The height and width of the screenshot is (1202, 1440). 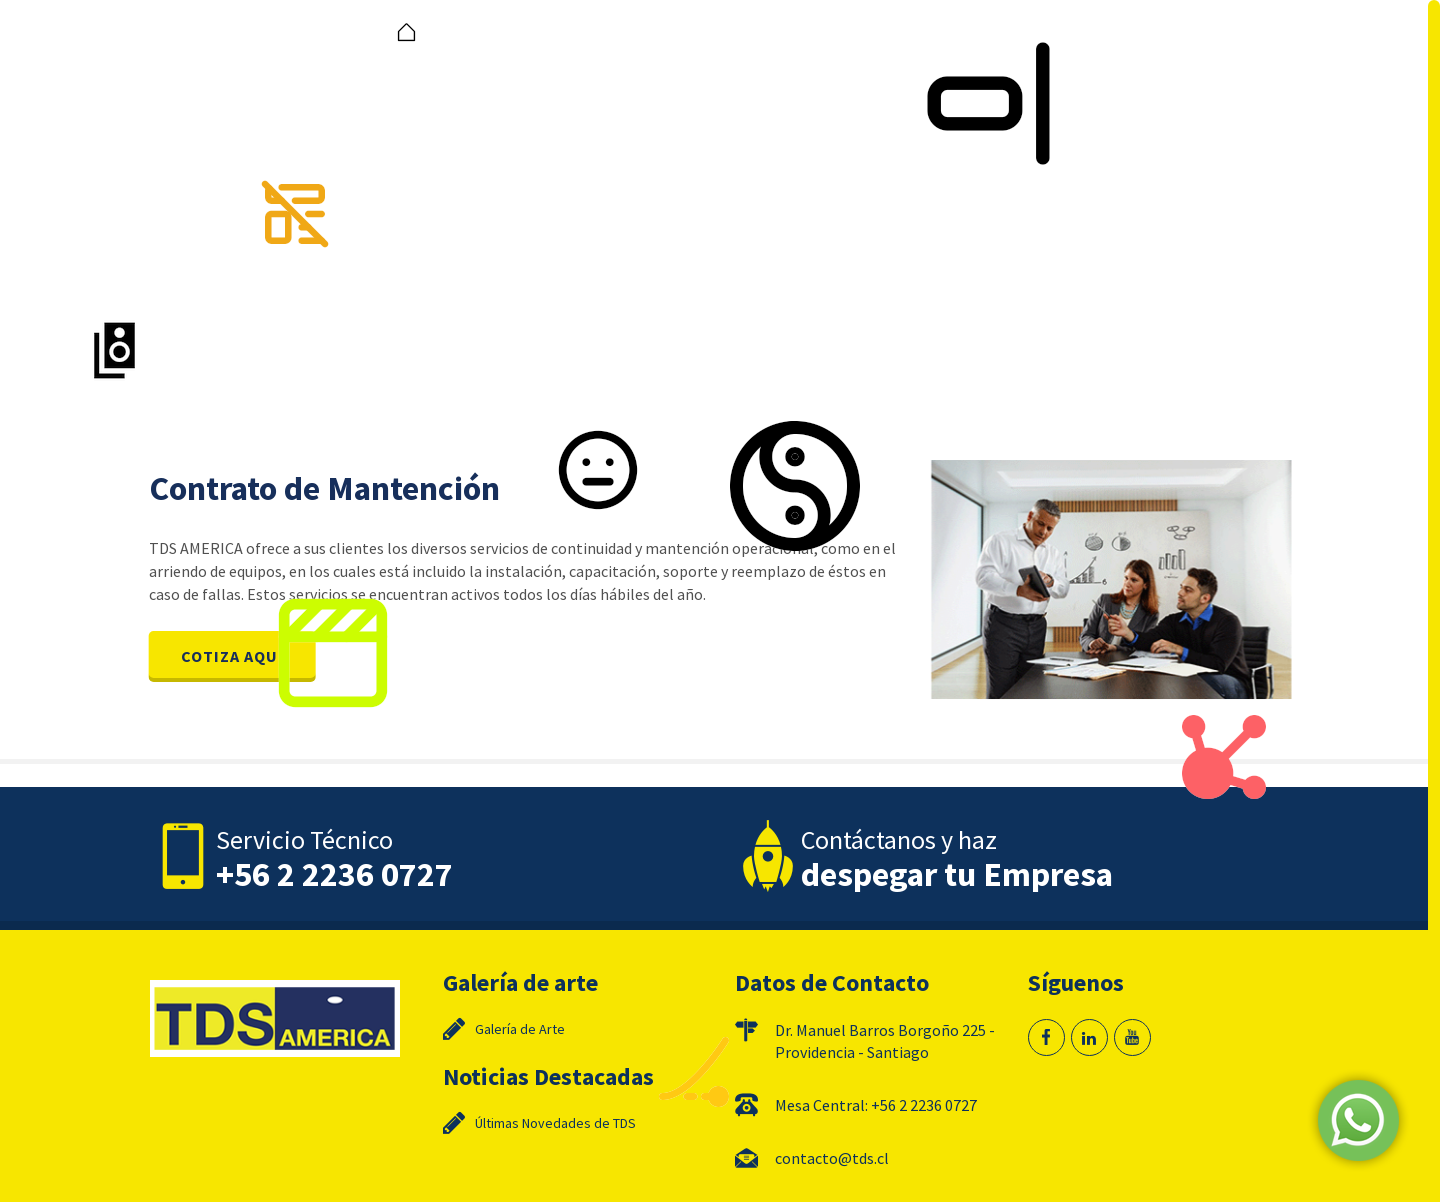 I want to click on indicates neutral or no reaction, so click(x=598, y=470).